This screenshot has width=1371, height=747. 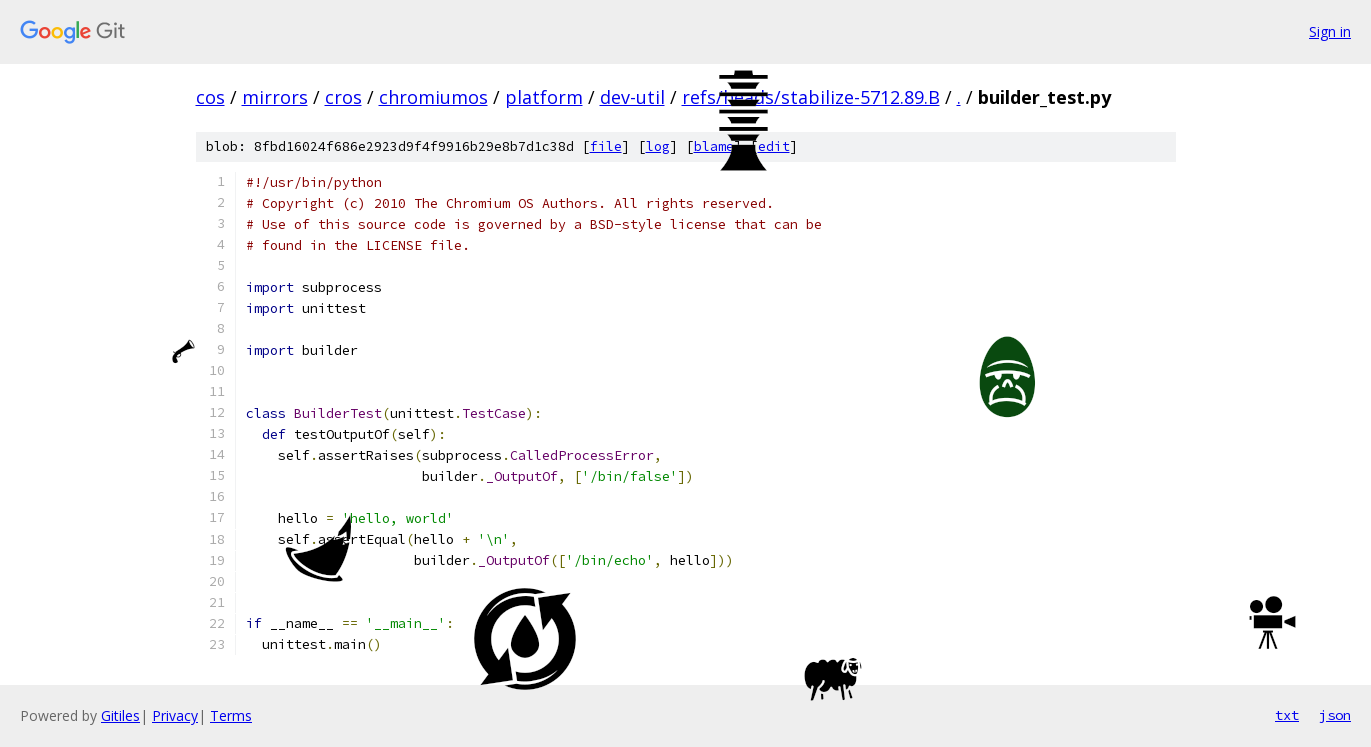 I want to click on pig character or avatar in a game, so click(x=1008, y=376).